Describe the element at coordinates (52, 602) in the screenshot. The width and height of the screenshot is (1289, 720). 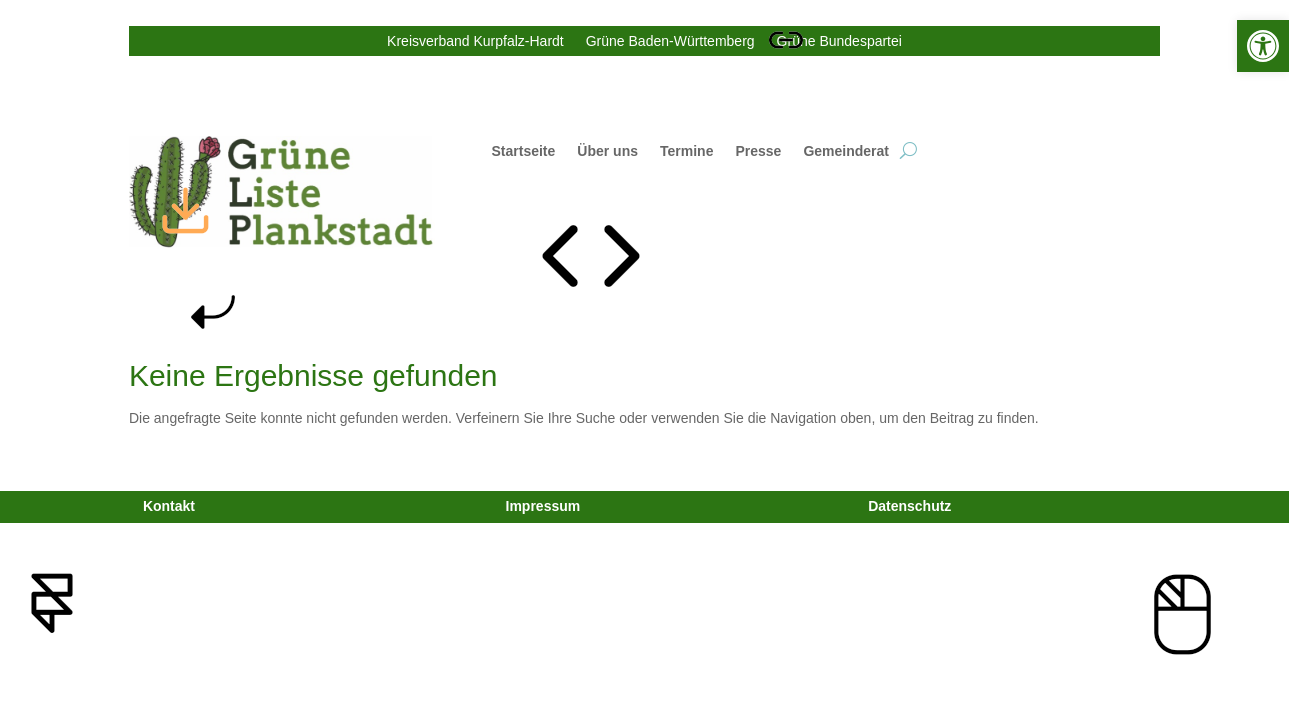
I see `open Framer app` at that location.